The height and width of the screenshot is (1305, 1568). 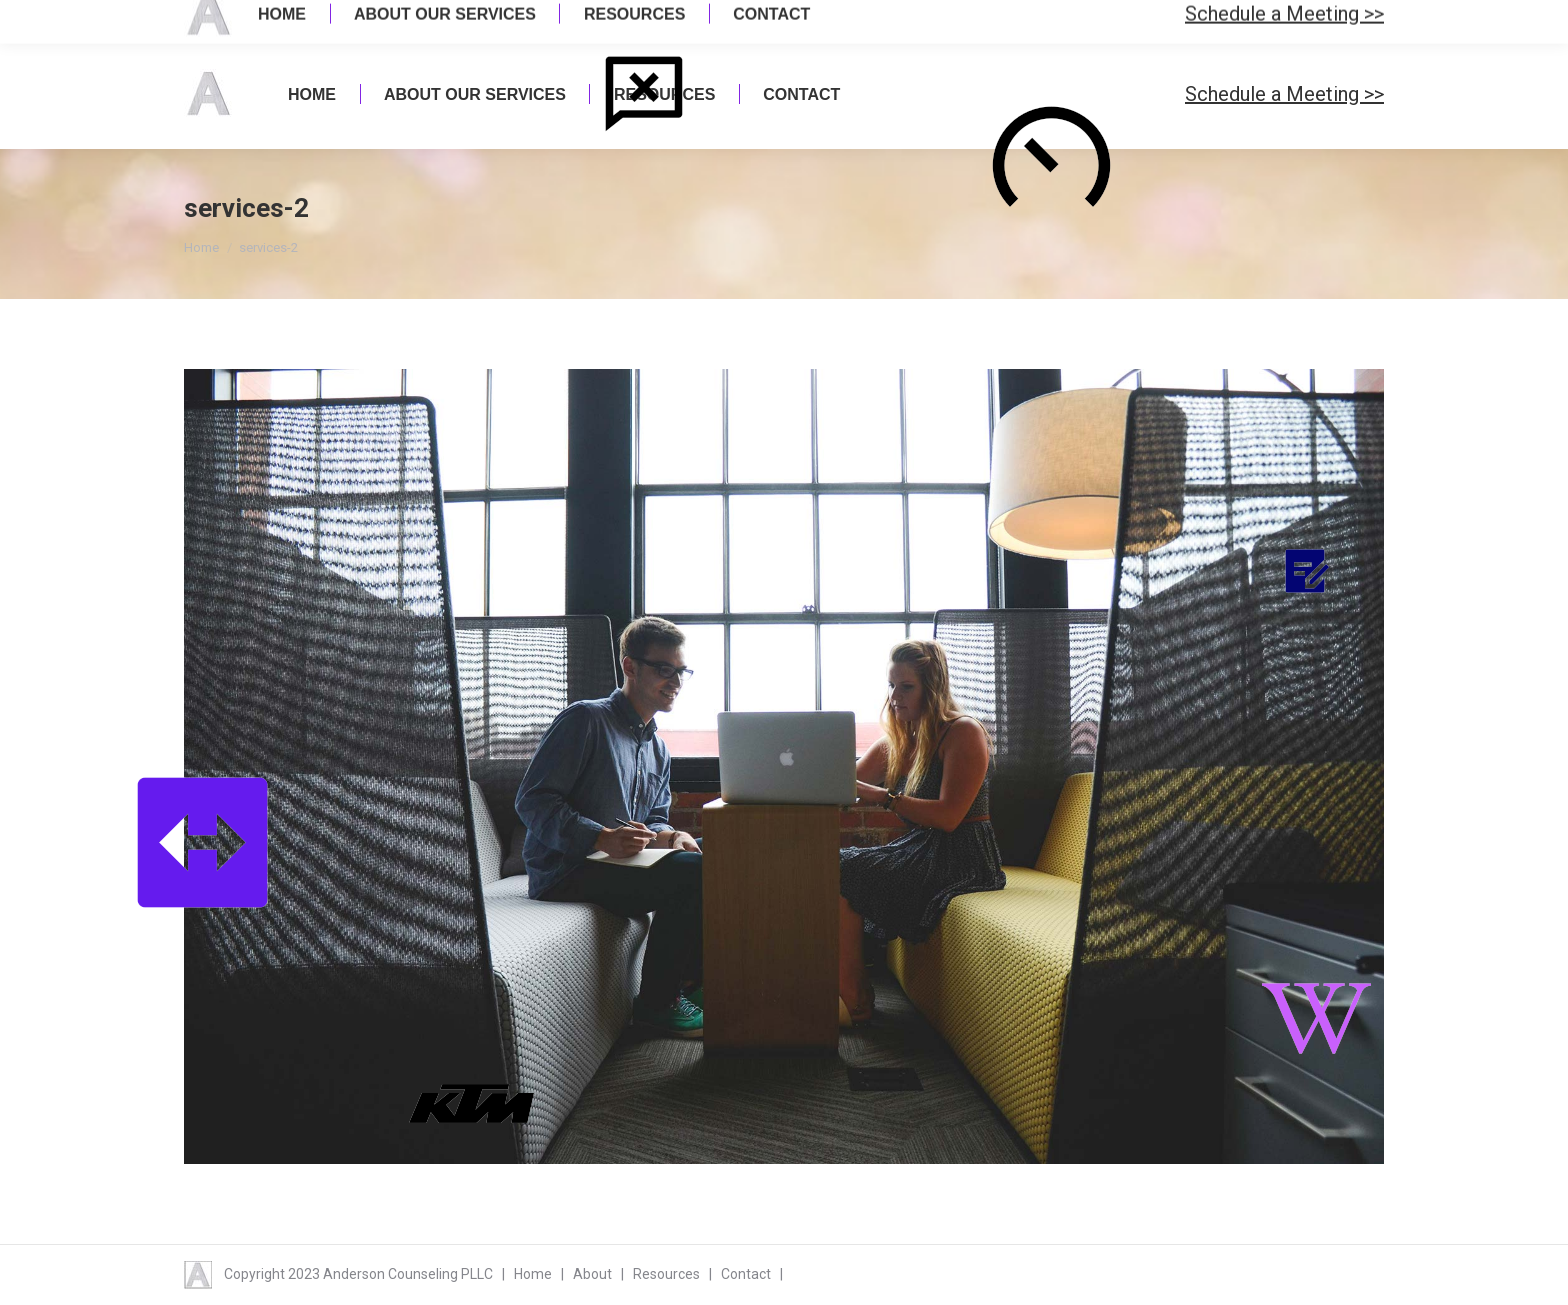 What do you see at coordinates (471, 1103) in the screenshot?
I see `KTM brand logo` at bounding box center [471, 1103].